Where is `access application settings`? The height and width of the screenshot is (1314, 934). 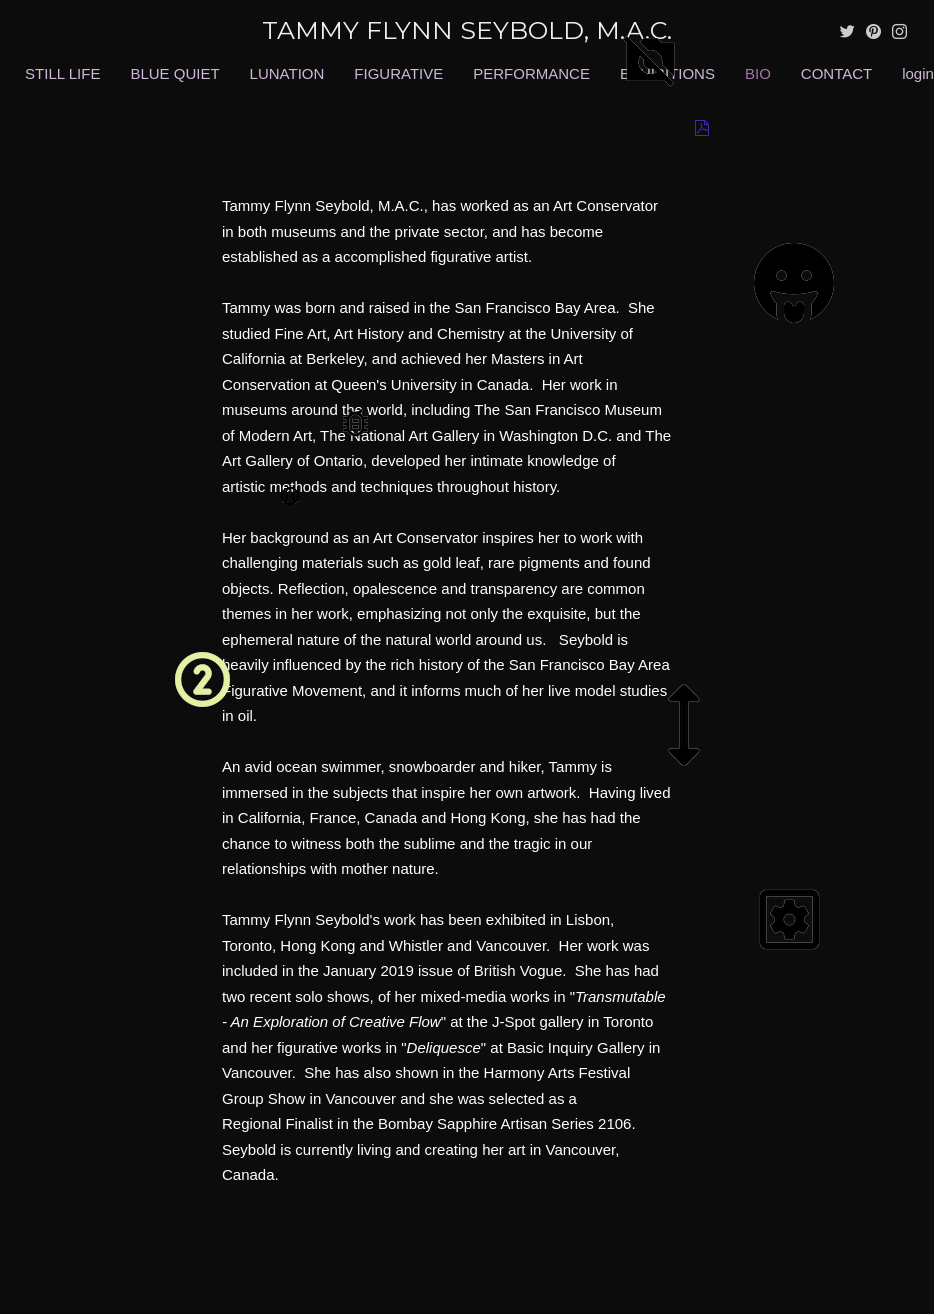
access application settings is located at coordinates (789, 919).